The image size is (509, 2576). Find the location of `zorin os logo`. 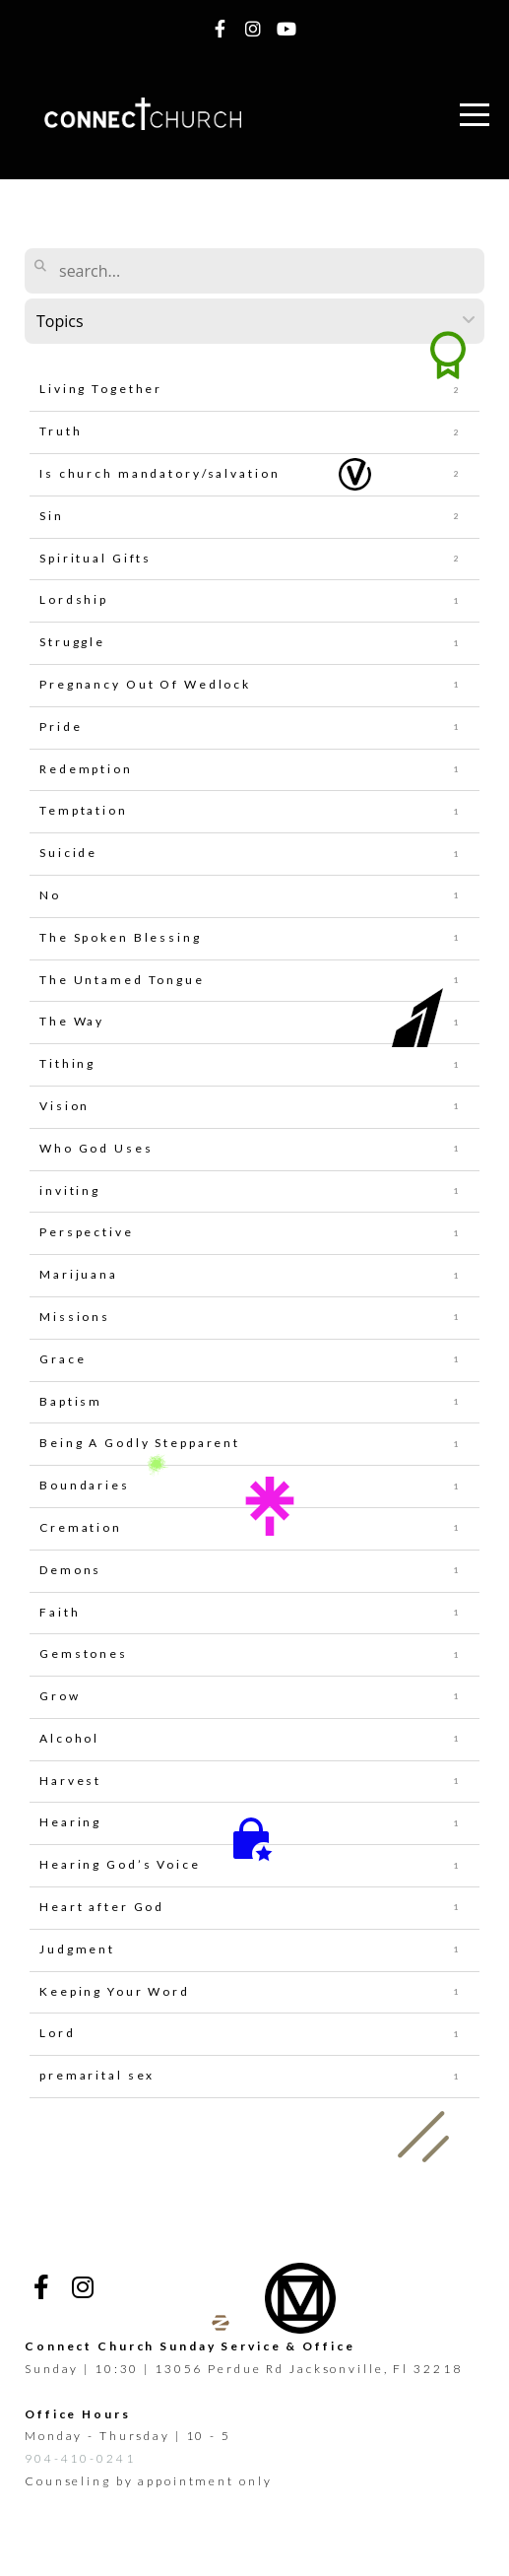

zorin os logo is located at coordinates (221, 2323).